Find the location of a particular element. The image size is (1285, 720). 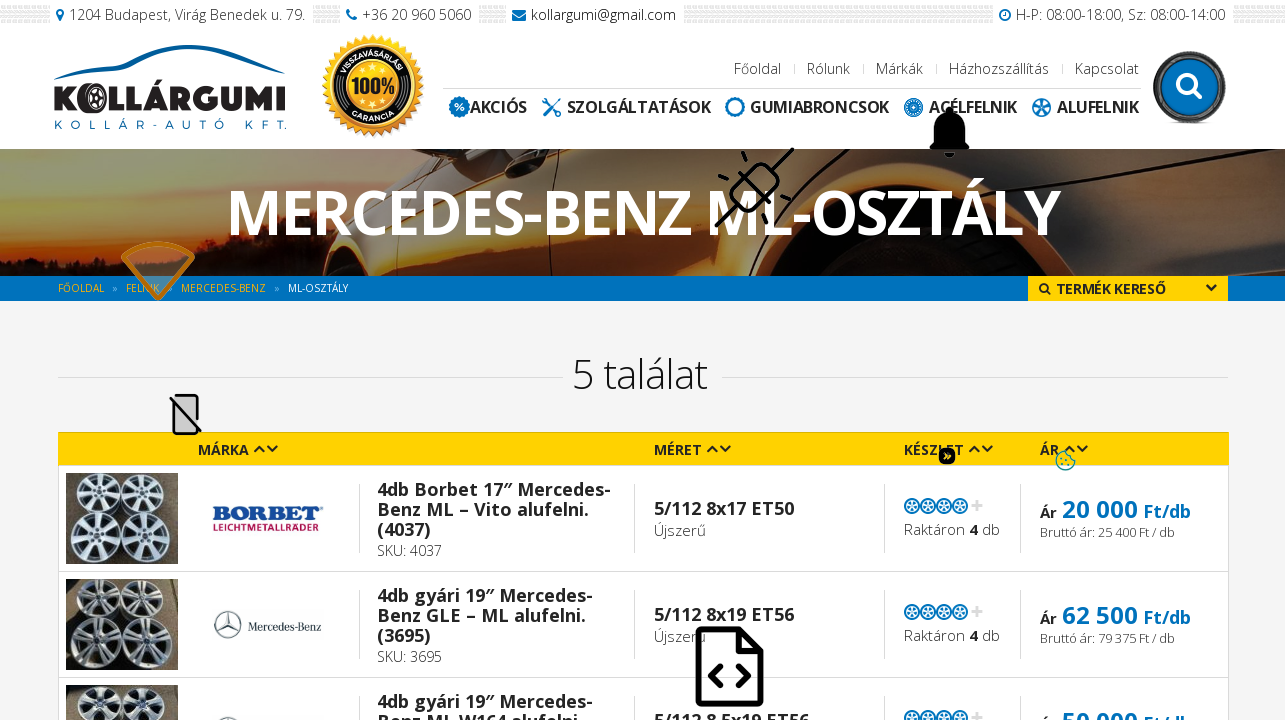

indicates an active connection established is located at coordinates (754, 187).